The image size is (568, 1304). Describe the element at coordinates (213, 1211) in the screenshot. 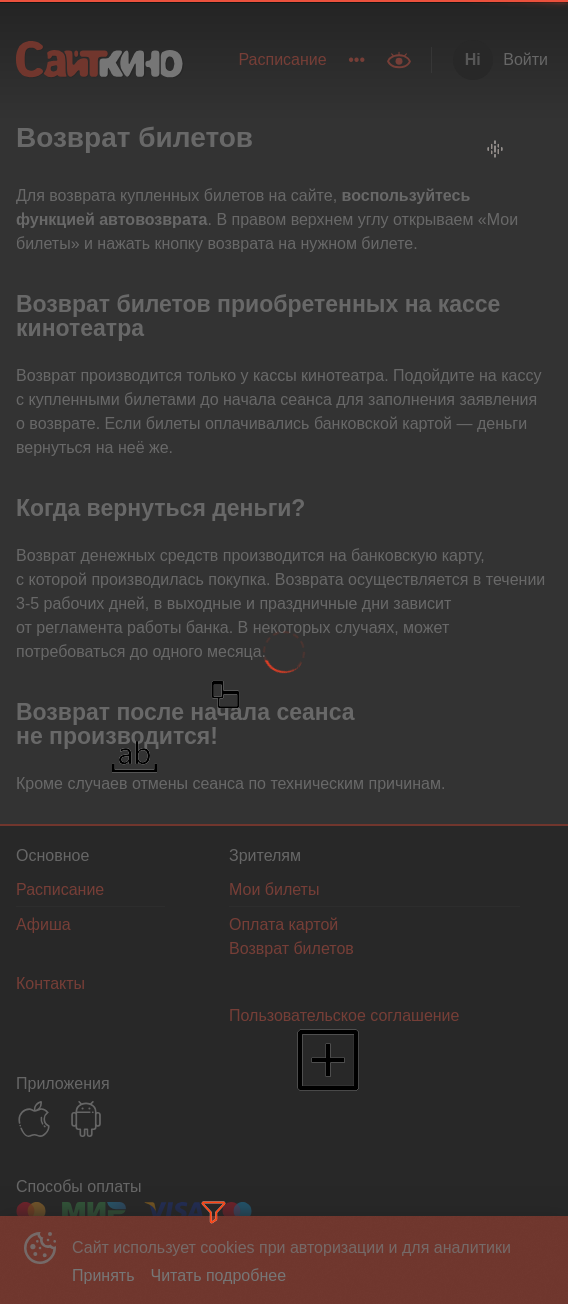

I see `filter or sort content` at that location.